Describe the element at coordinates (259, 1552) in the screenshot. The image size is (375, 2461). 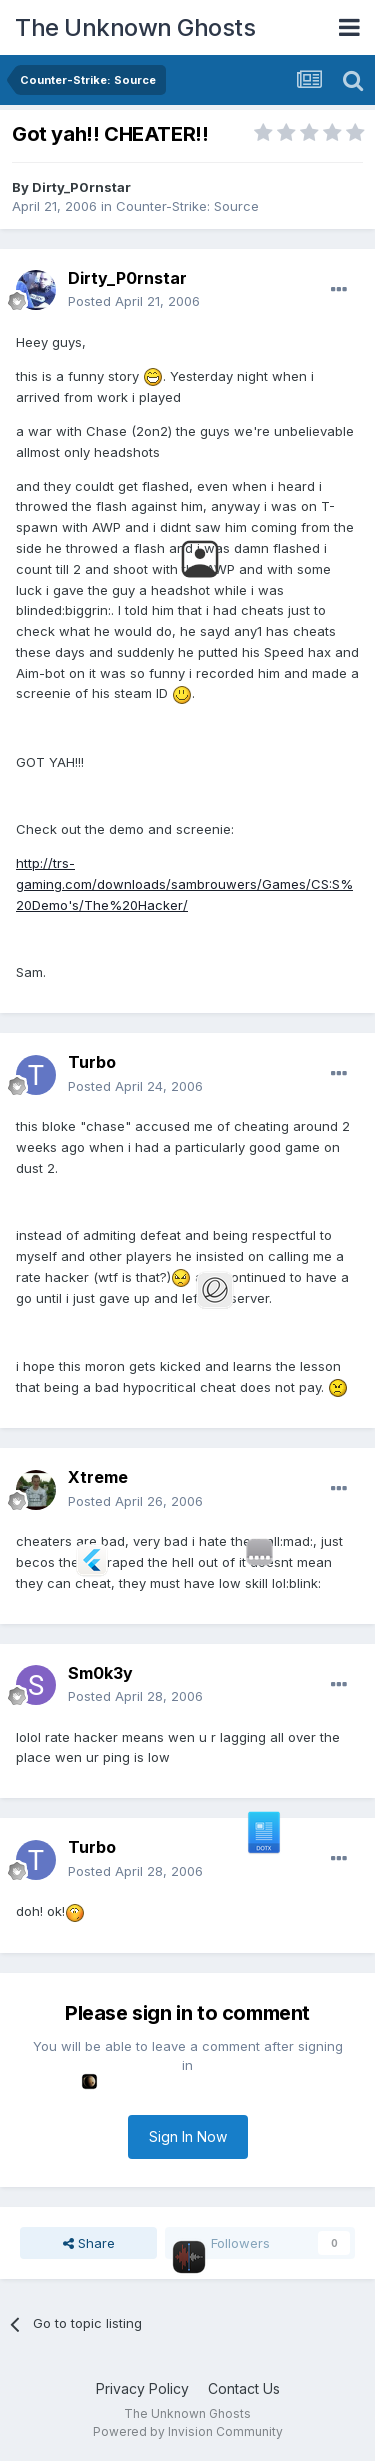
I see `open cinnamon desktop settings panel` at that location.